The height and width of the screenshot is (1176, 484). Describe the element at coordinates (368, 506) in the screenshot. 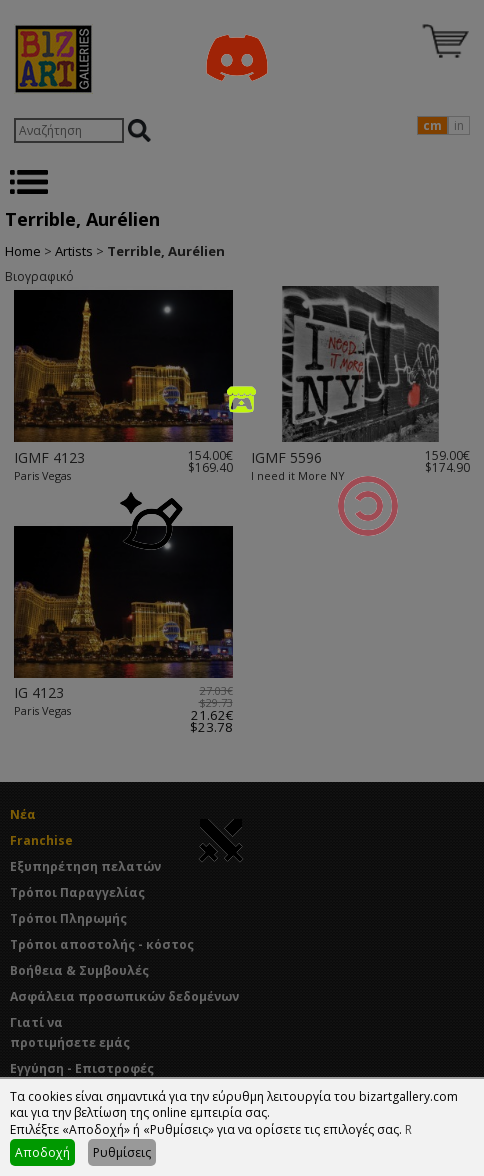

I see `indicates copyleft licensing for content or software` at that location.